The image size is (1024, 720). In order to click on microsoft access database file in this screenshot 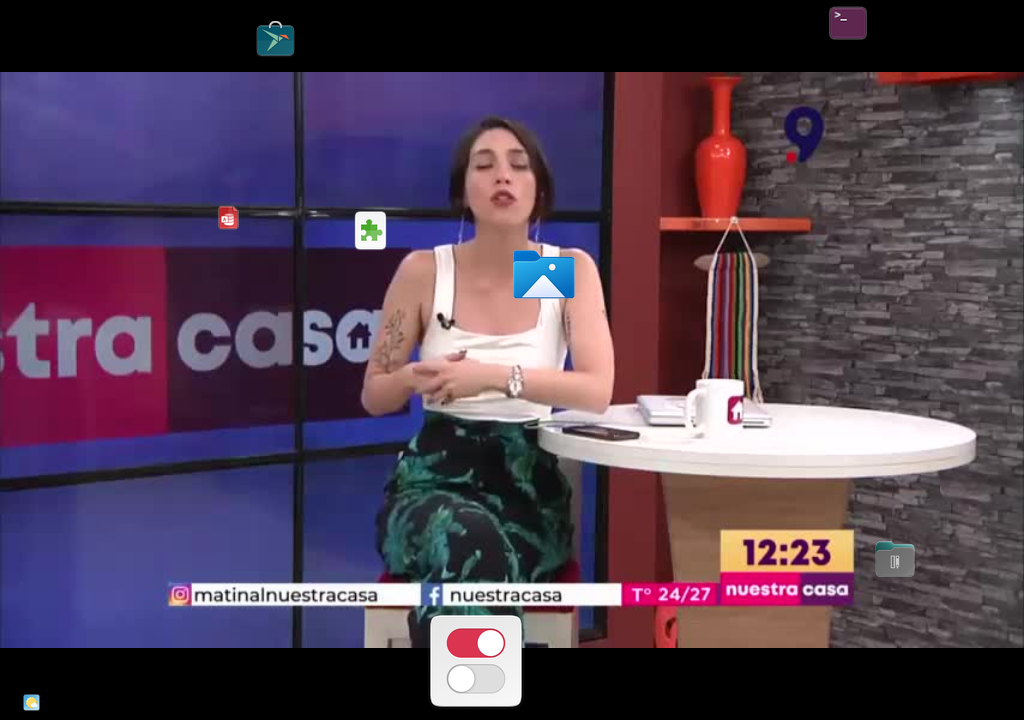, I will do `click(228, 217)`.